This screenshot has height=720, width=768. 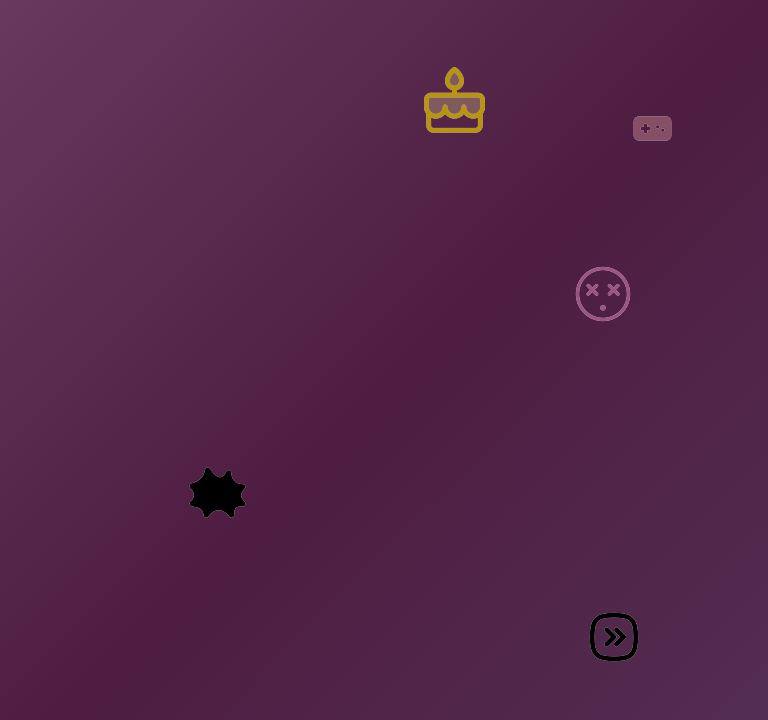 What do you see at coordinates (603, 294) in the screenshot?
I see `indicates an error or failed action` at bounding box center [603, 294].